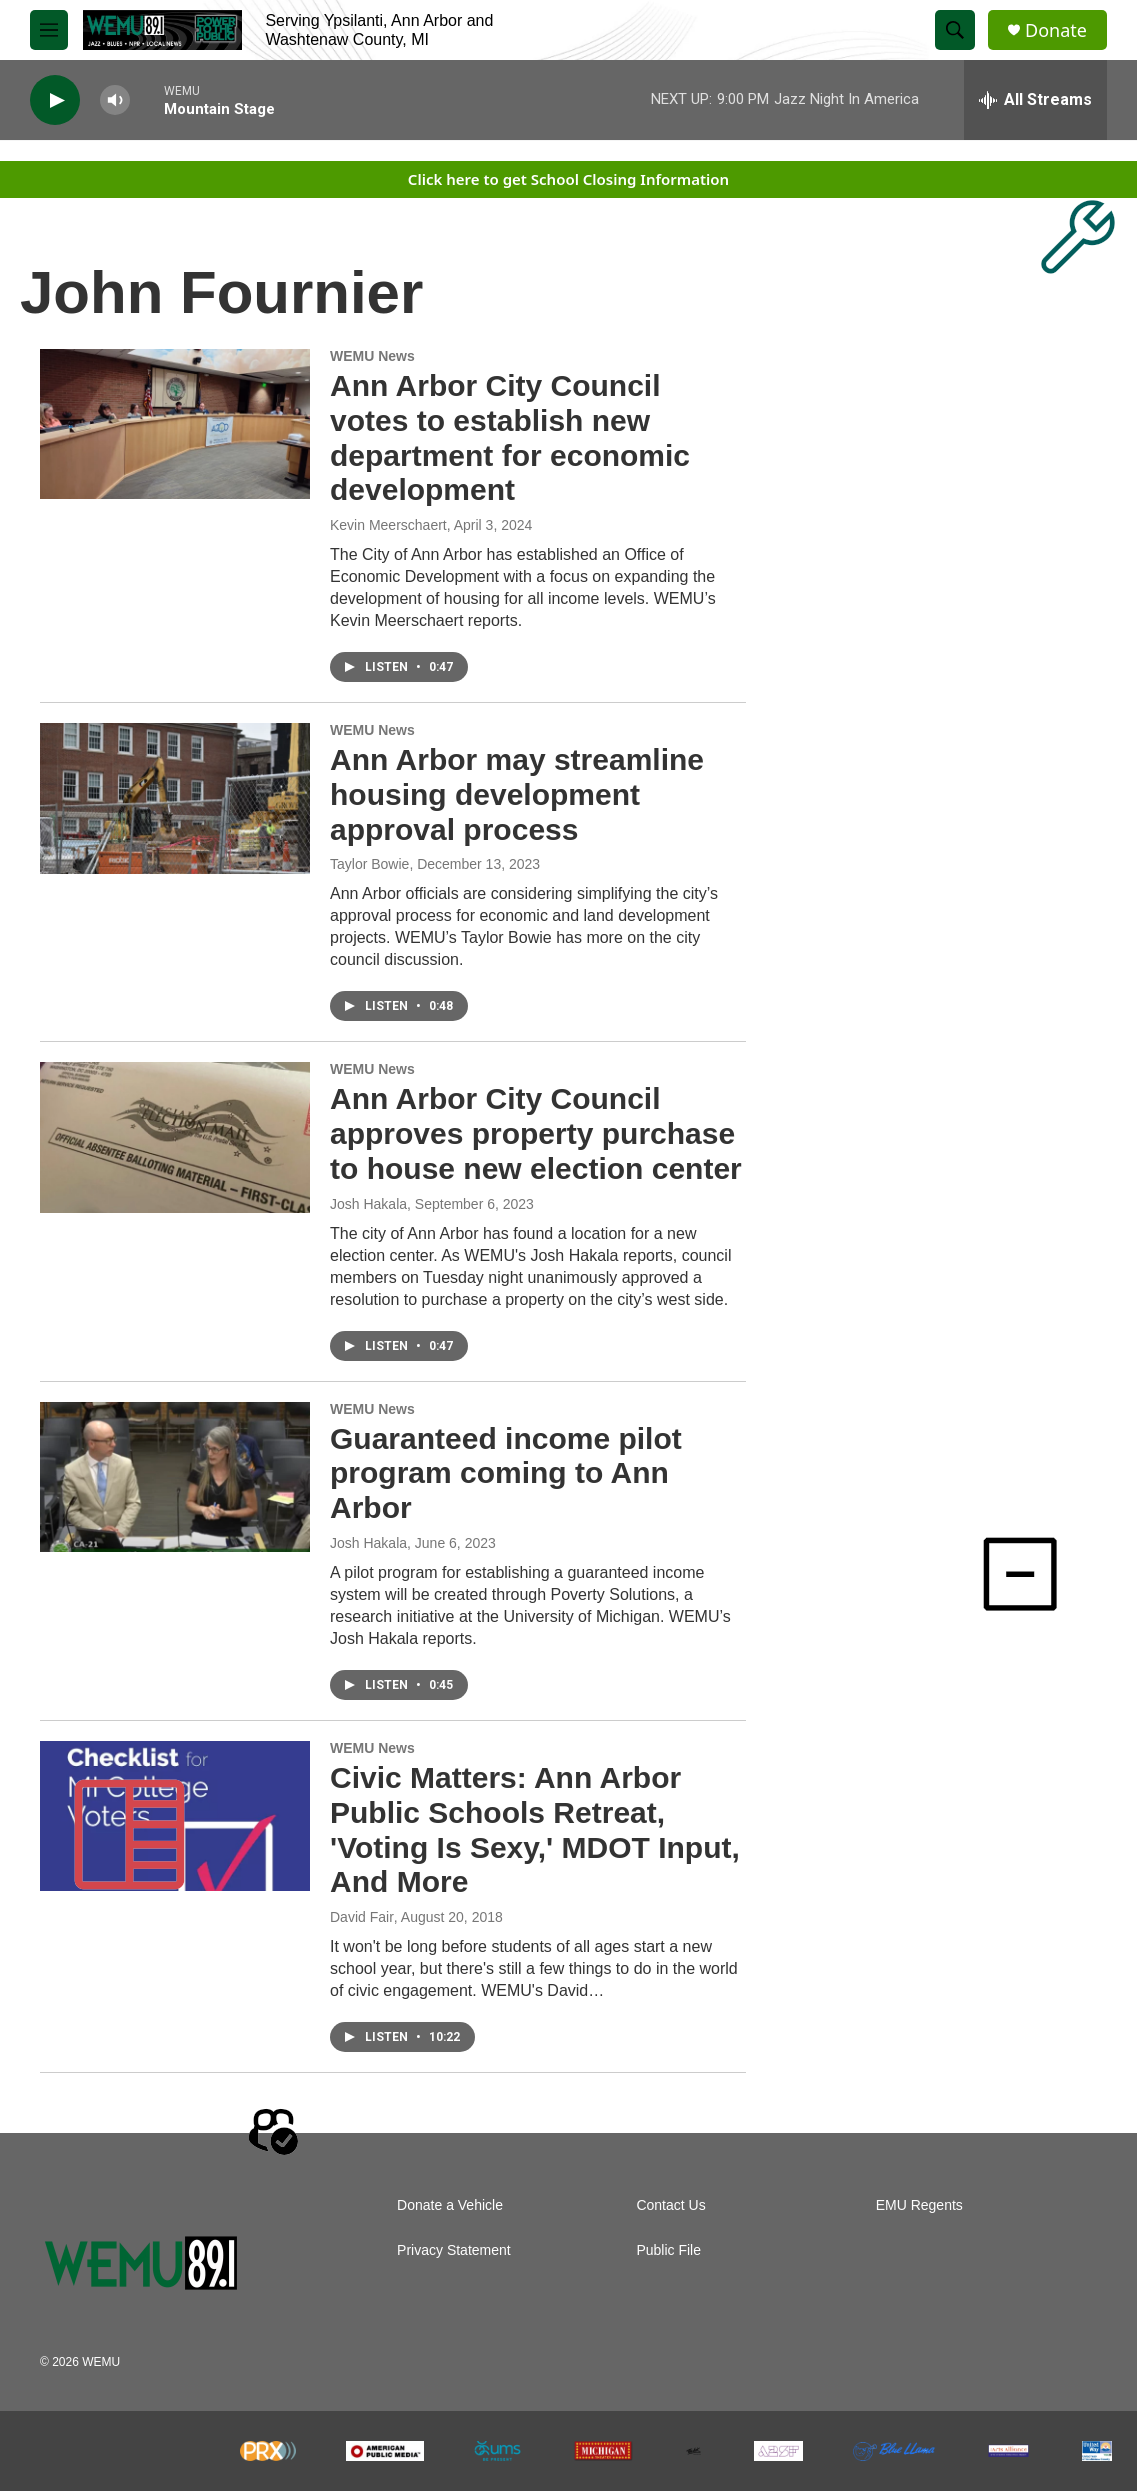  What do you see at coordinates (273, 2130) in the screenshot?
I see `github copilot connection successful` at bounding box center [273, 2130].